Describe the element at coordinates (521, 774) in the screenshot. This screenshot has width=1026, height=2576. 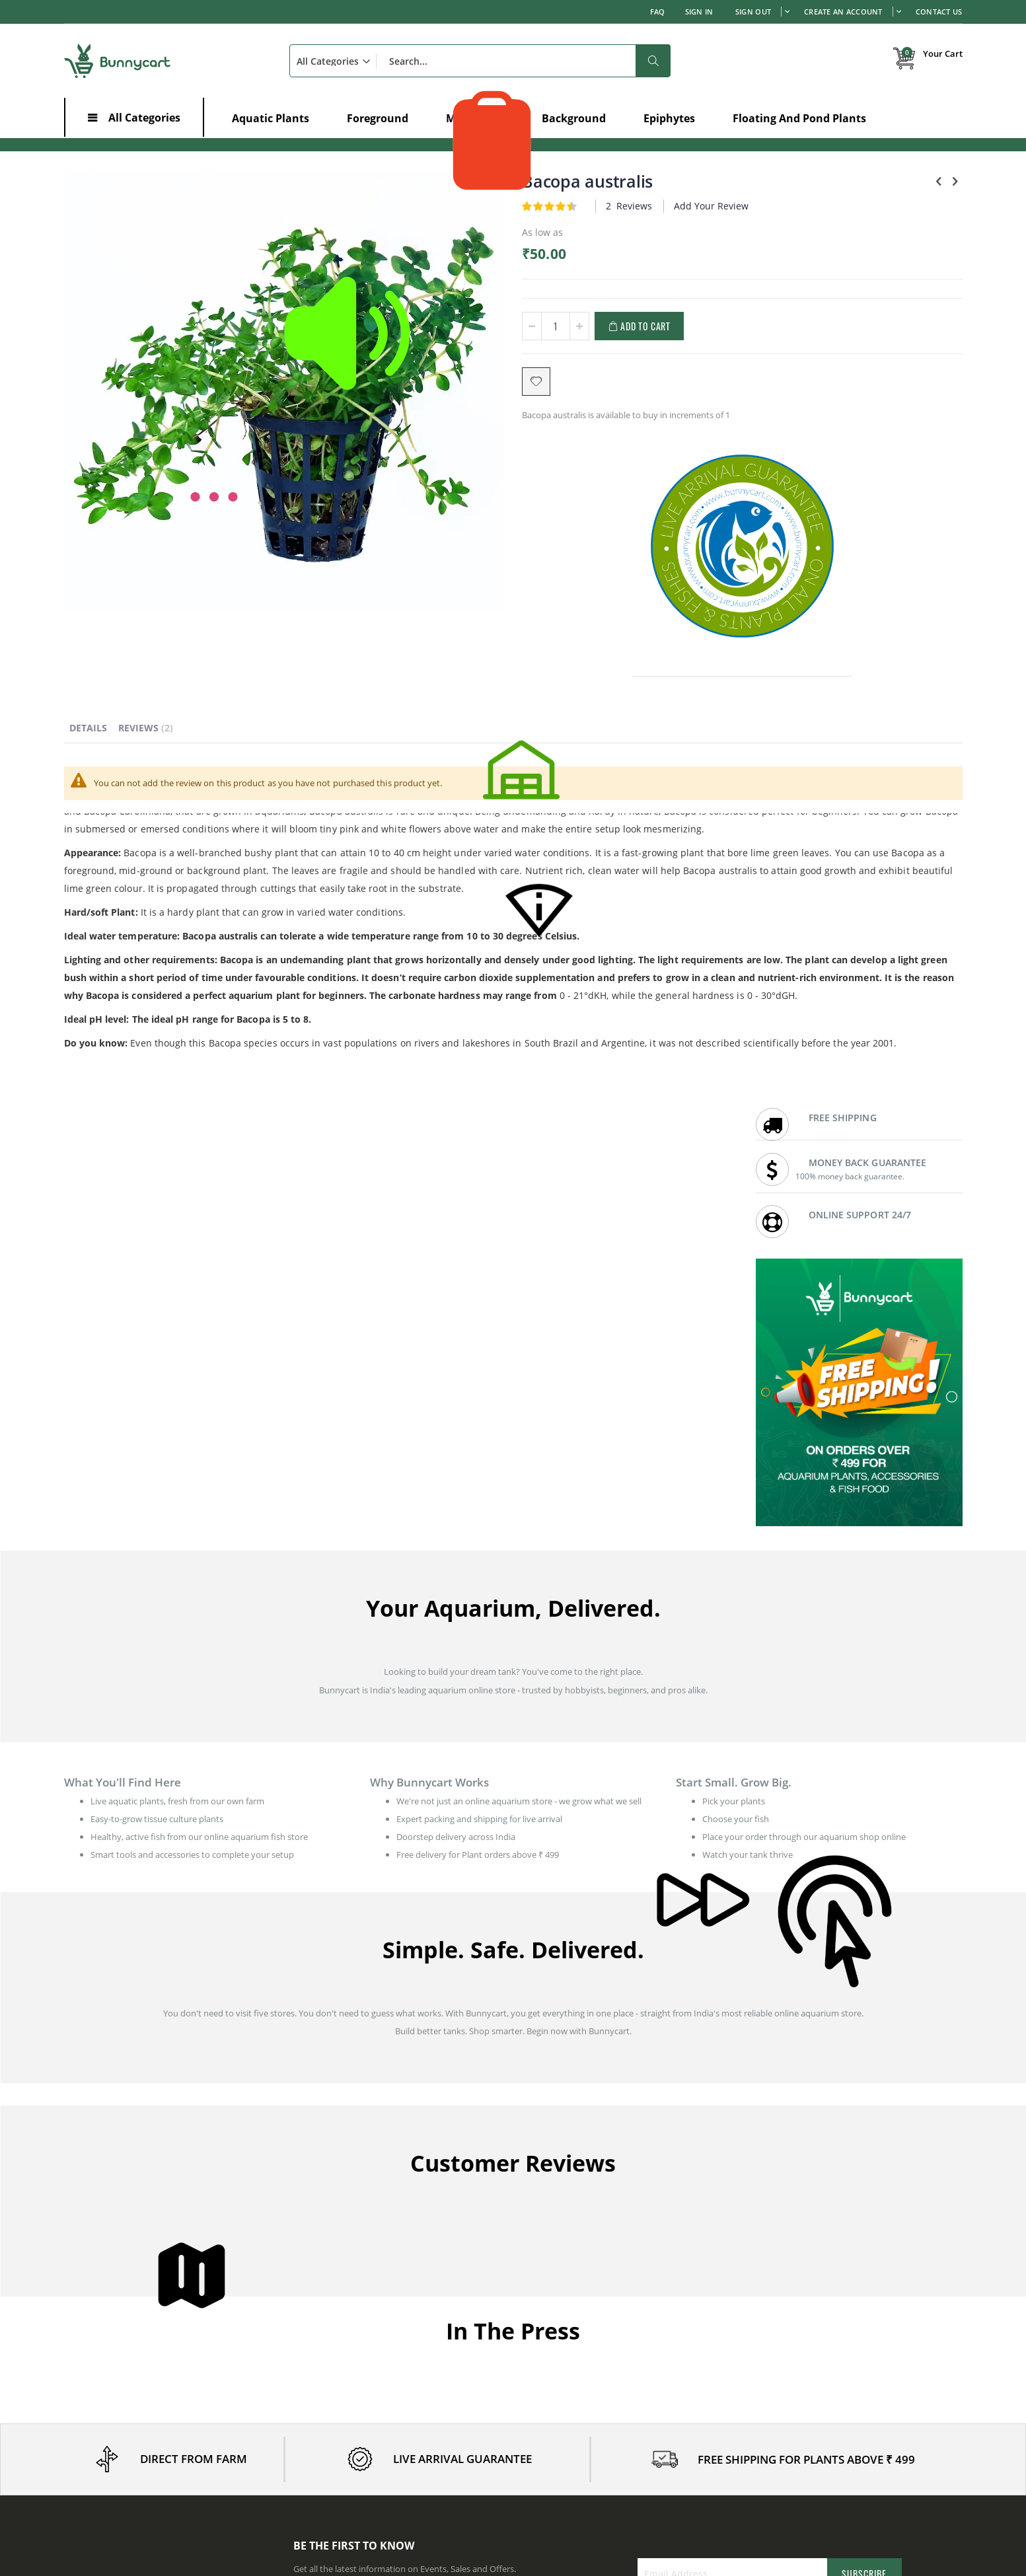
I see `access garage or parking controls` at that location.